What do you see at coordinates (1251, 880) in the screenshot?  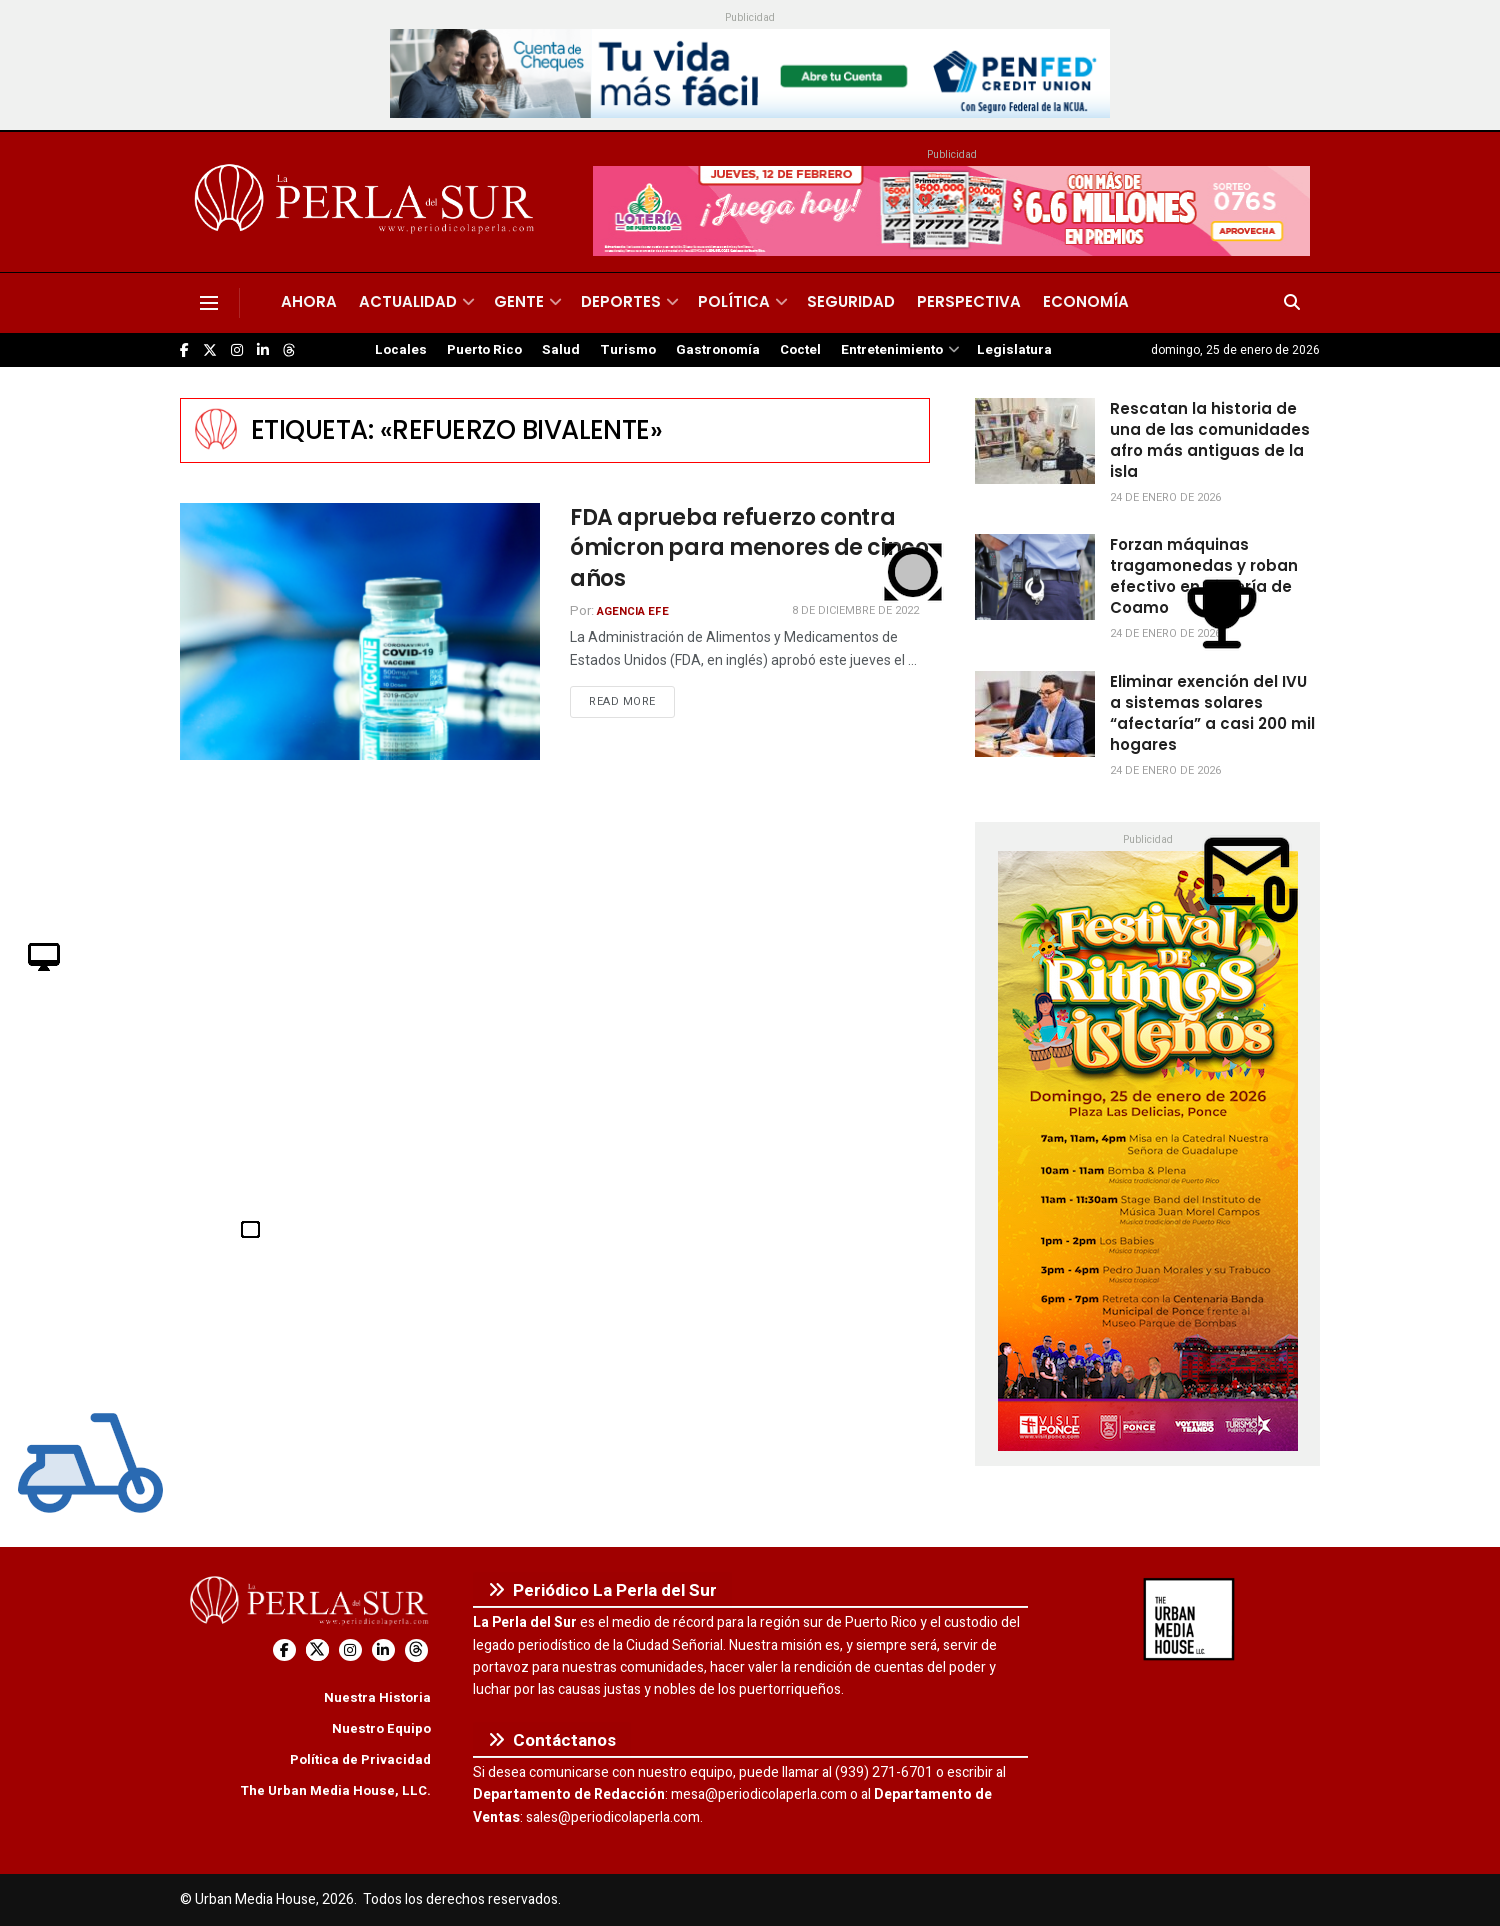 I see `attach a file to an email` at bounding box center [1251, 880].